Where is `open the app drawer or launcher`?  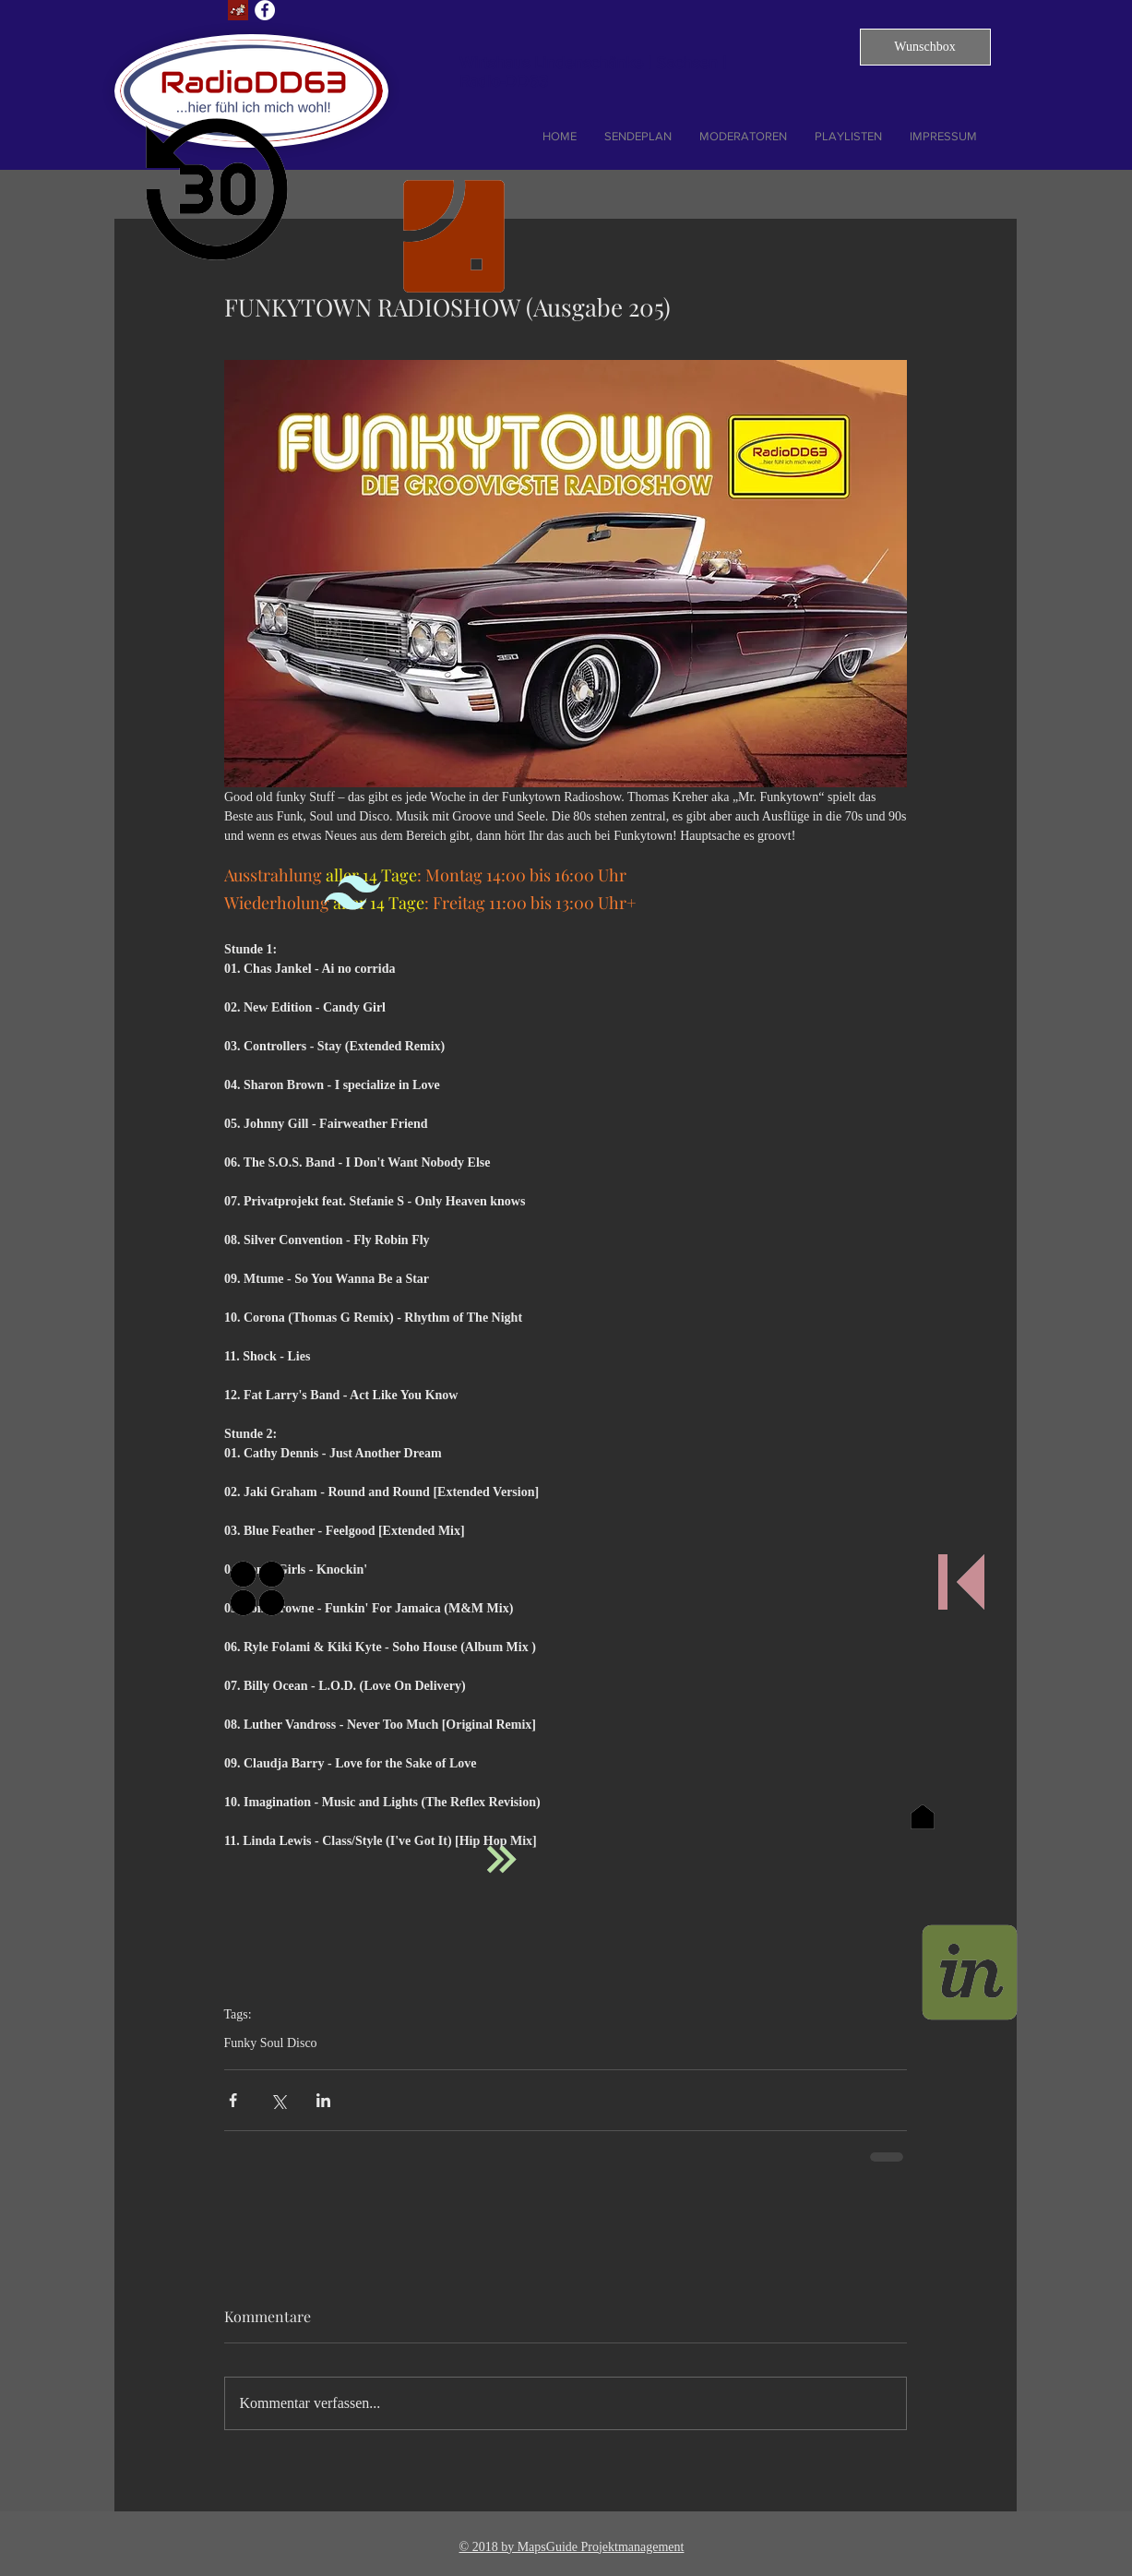 open the app drawer or launcher is located at coordinates (257, 1588).